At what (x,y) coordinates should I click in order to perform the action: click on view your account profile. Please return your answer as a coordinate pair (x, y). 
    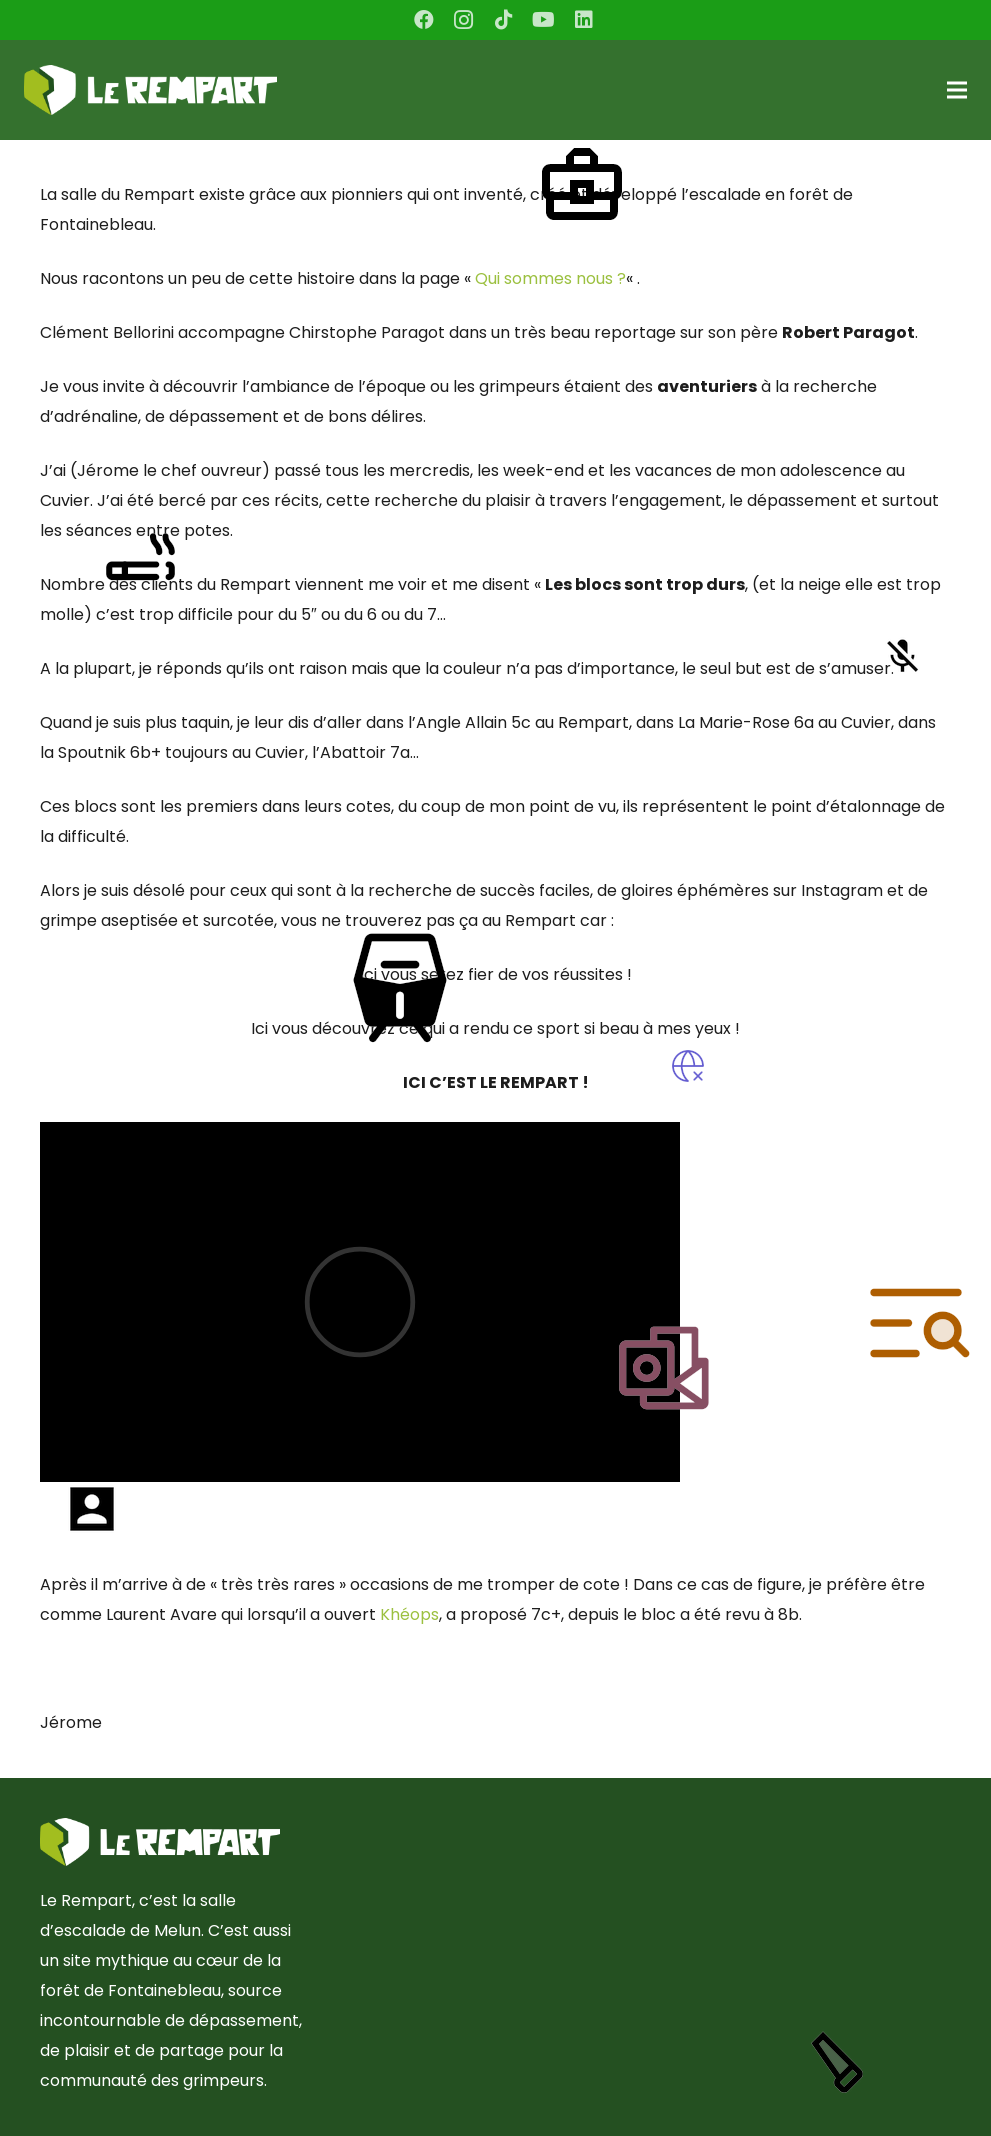
    Looking at the image, I should click on (92, 1509).